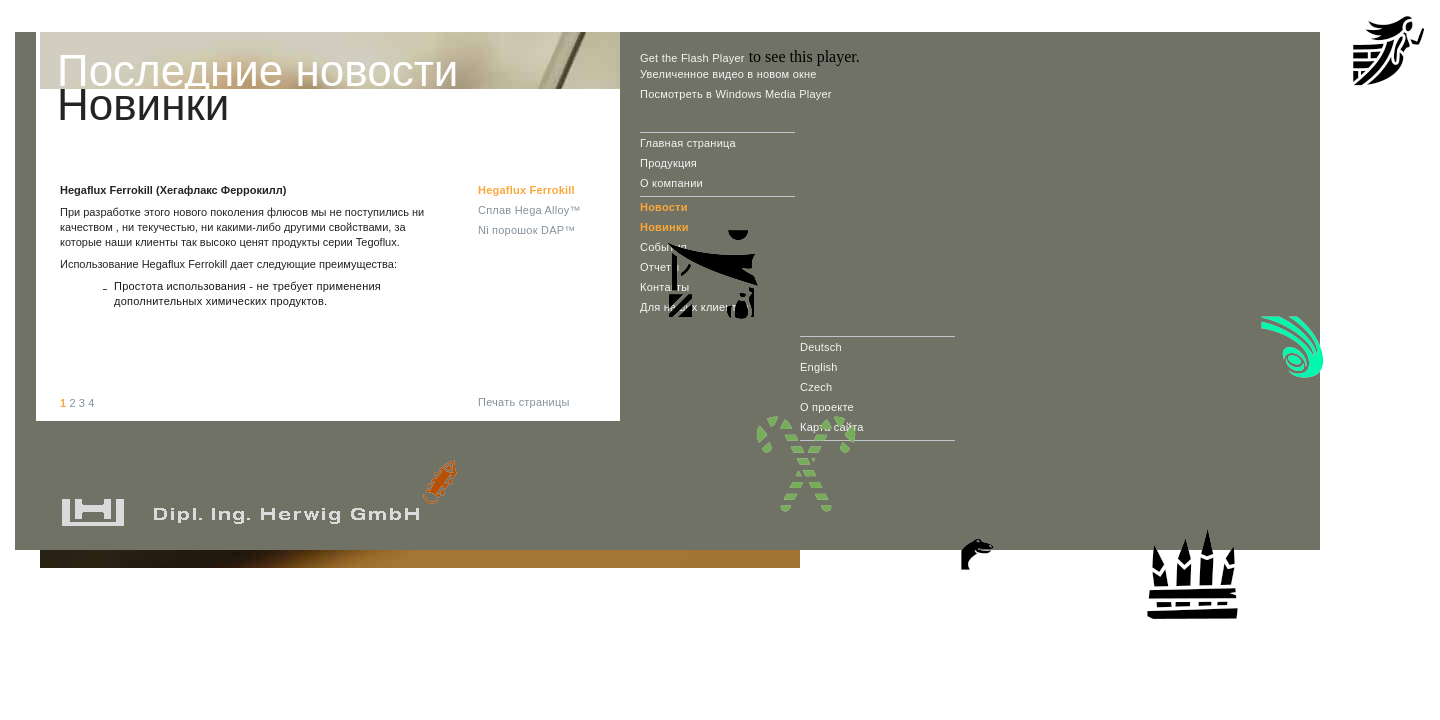 The width and height of the screenshot is (1440, 720). I want to click on place defensive barrier or fortification, so click(1192, 573).